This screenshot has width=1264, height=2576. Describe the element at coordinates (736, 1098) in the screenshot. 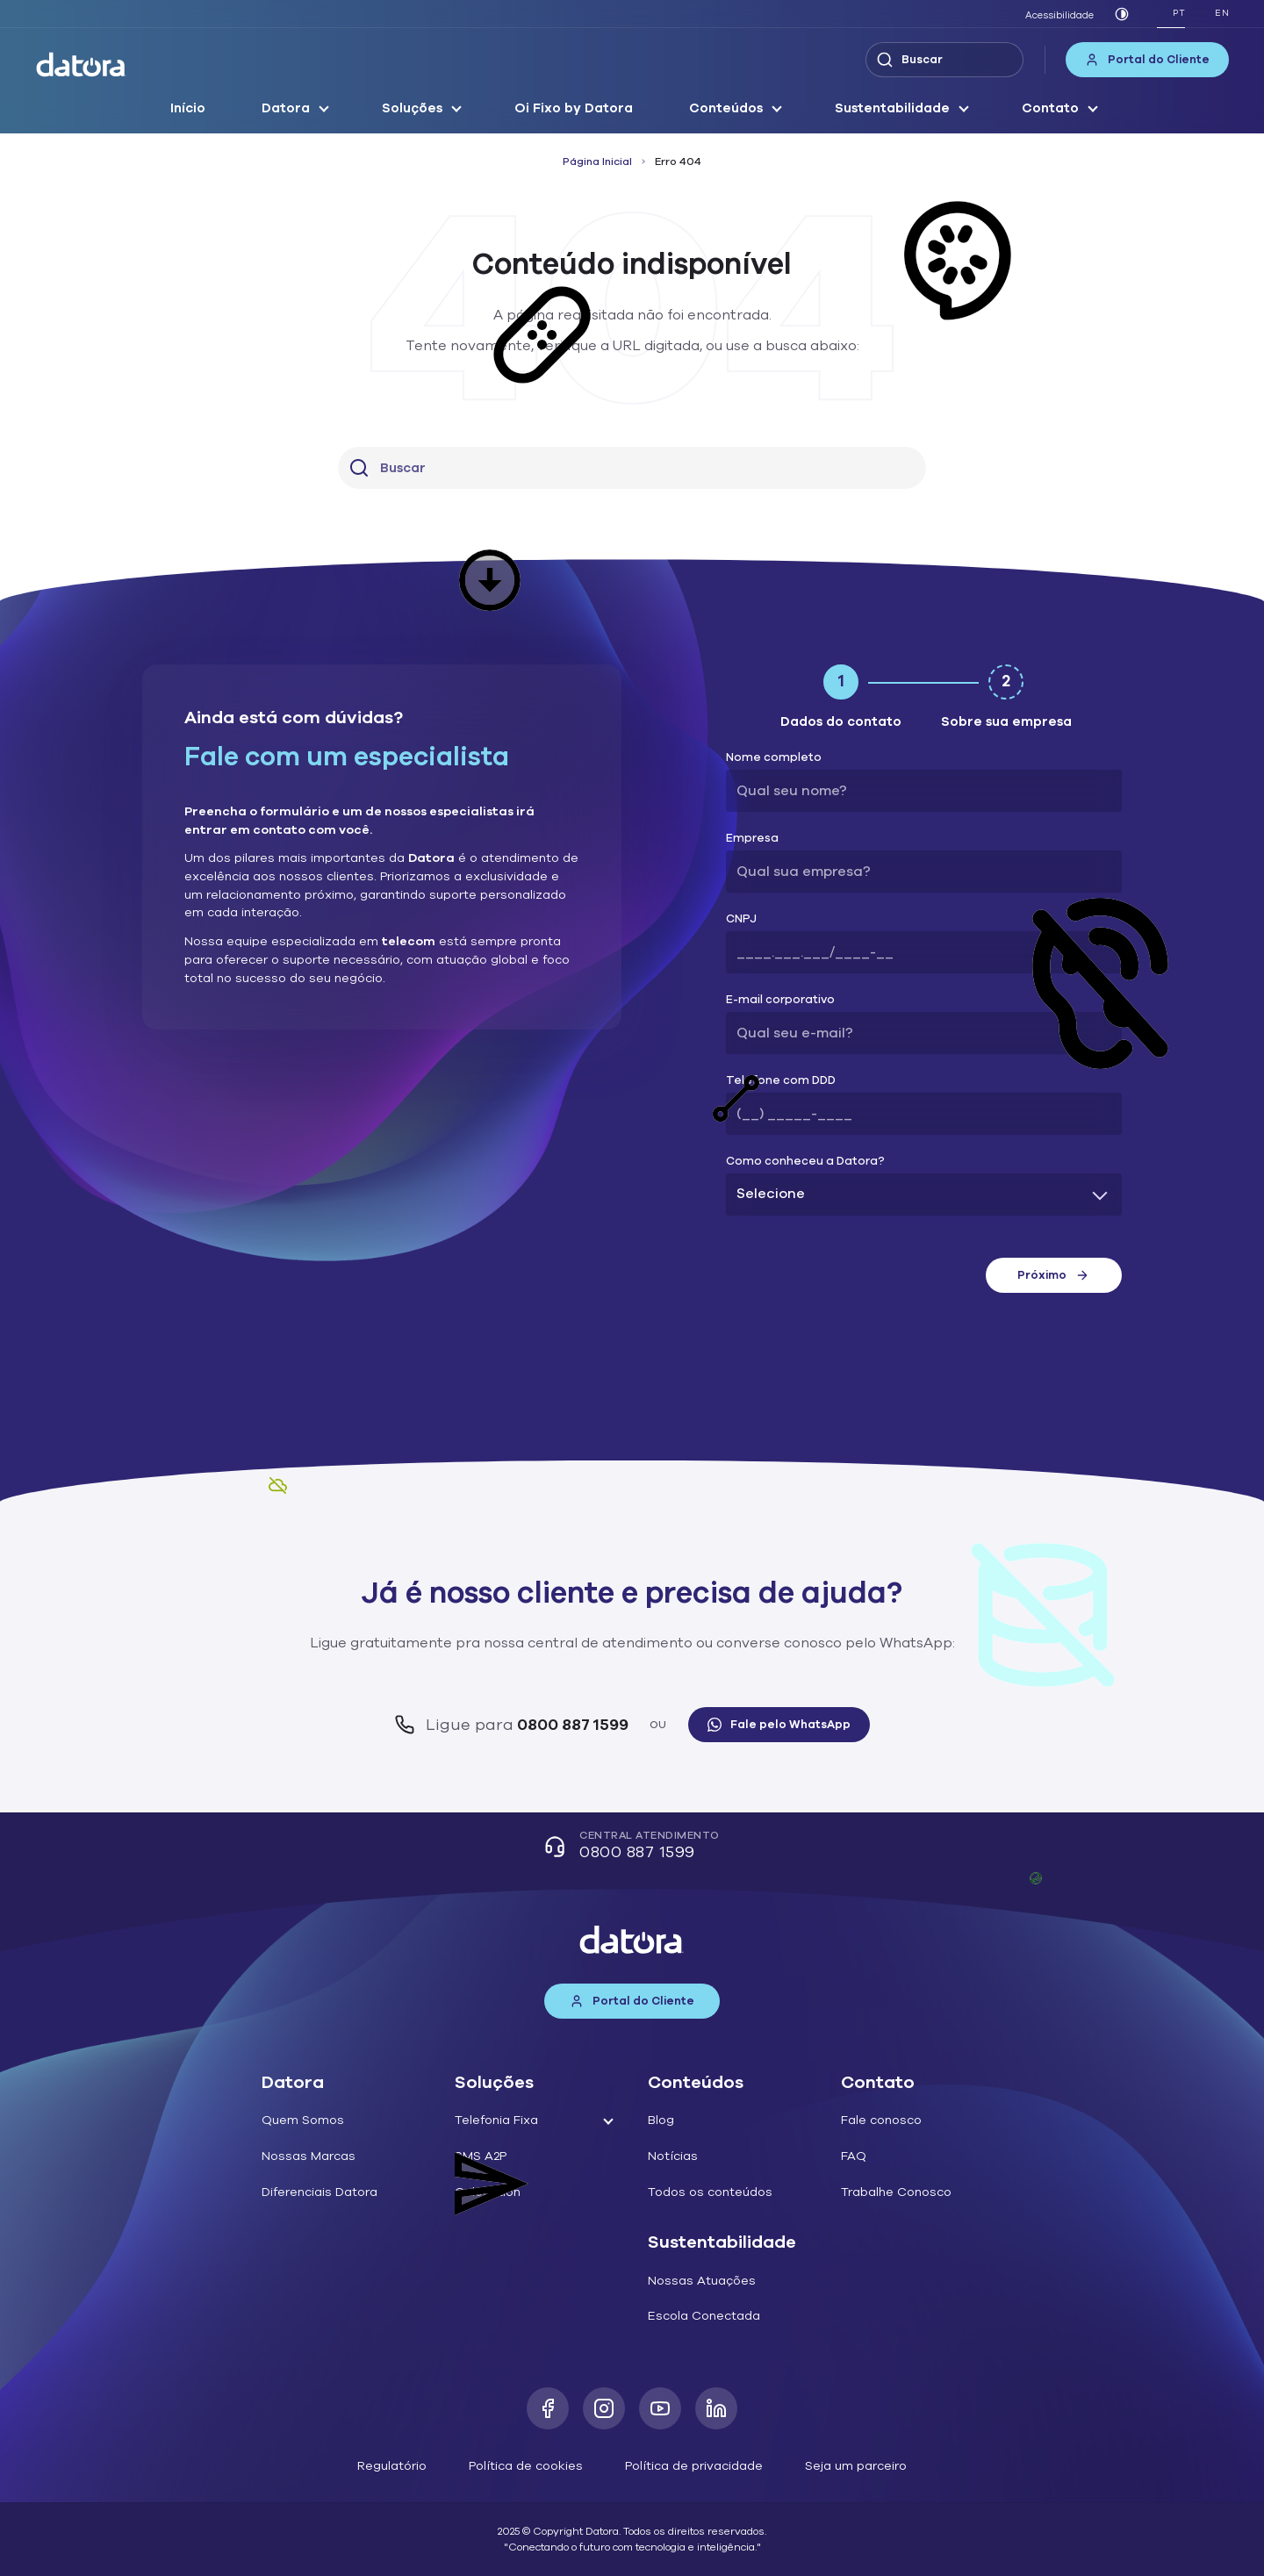

I see `draw a straight line between two points` at that location.